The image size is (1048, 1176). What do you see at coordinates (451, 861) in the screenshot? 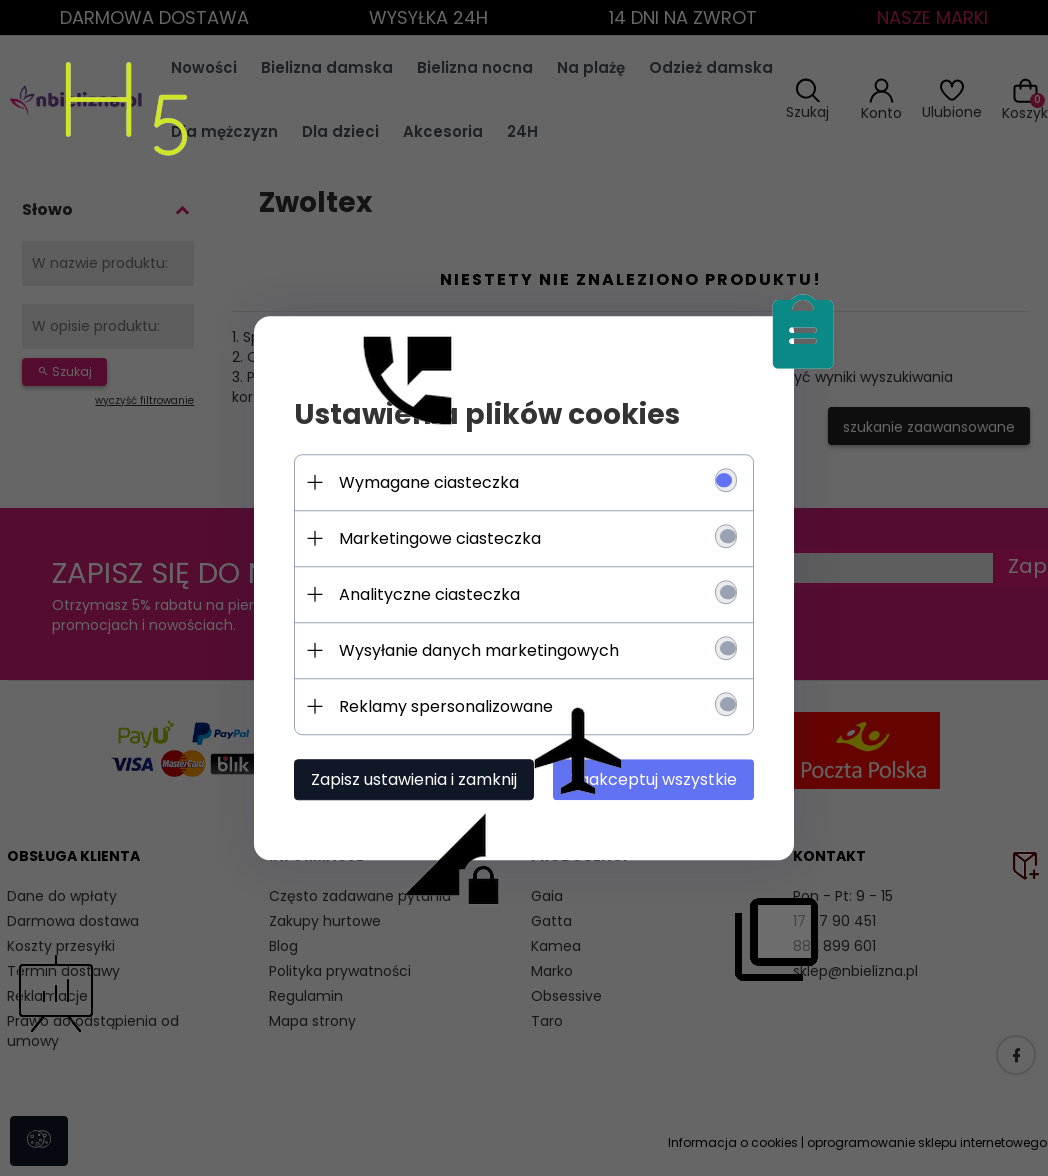
I see `network connection is secured or encrypted` at bounding box center [451, 861].